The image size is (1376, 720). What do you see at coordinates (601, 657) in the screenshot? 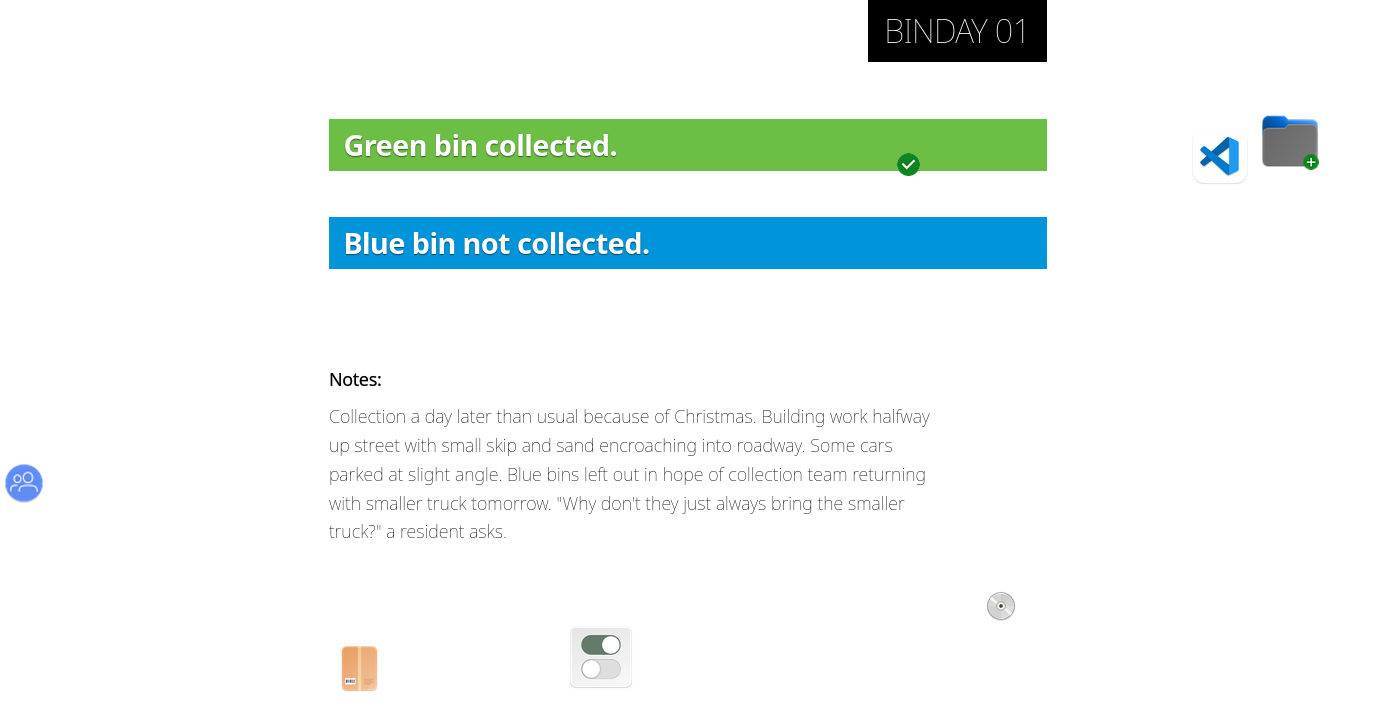
I see `open gnome tweaks application` at bounding box center [601, 657].